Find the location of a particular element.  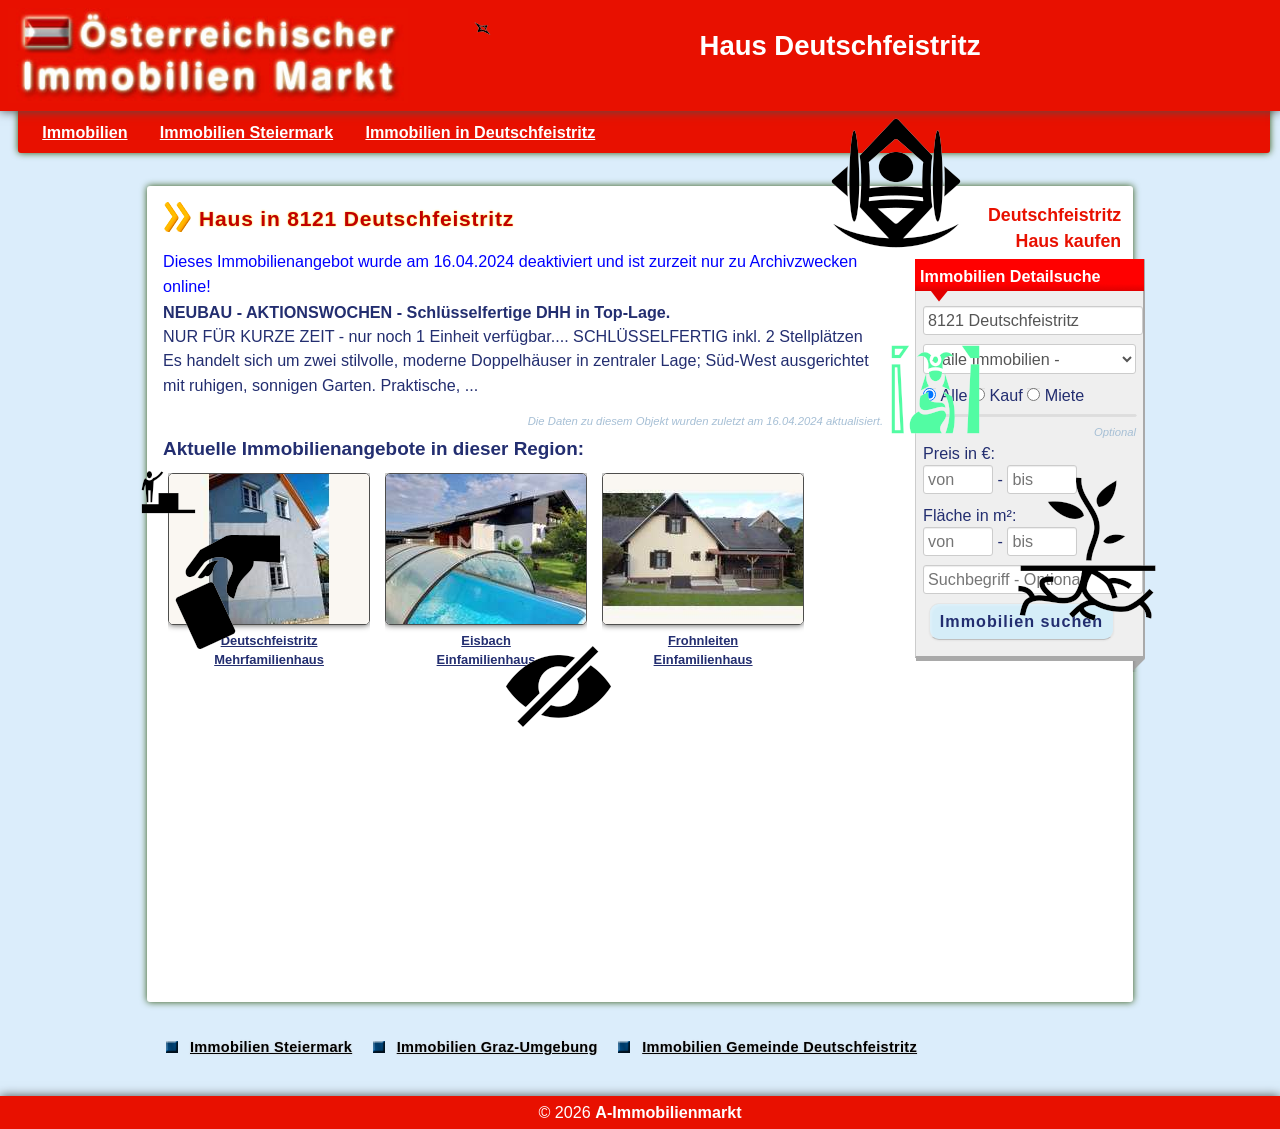

play a card from your hand is located at coordinates (228, 592).